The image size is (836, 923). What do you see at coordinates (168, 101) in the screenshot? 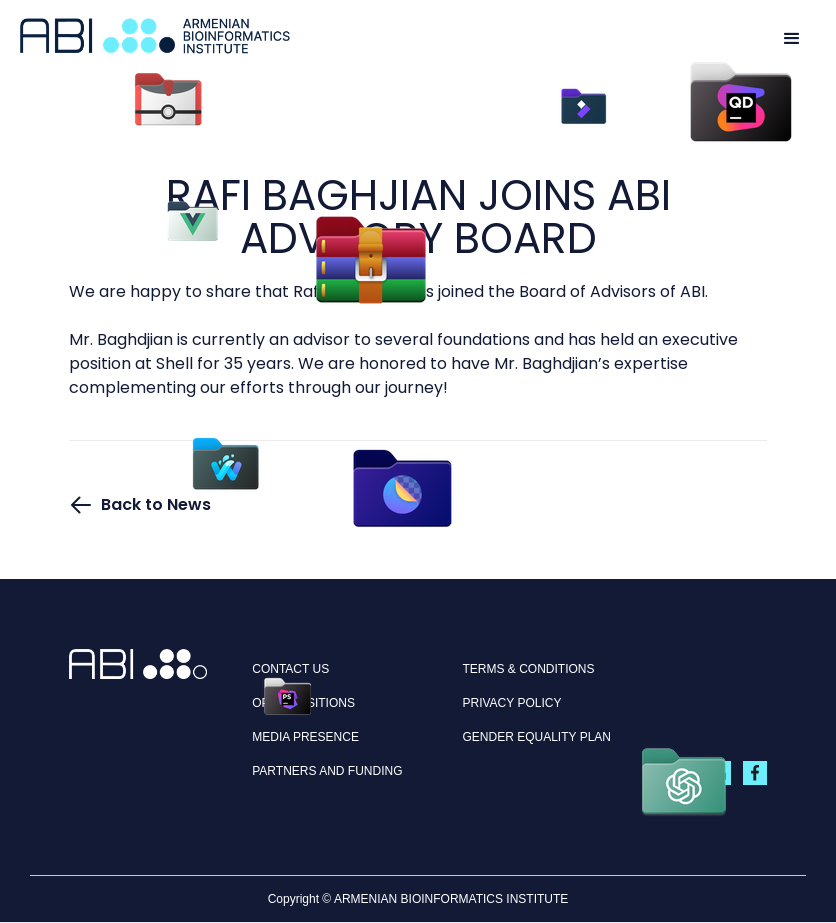
I see `open folder containing pokémon timer ball assets` at bounding box center [168, 101].